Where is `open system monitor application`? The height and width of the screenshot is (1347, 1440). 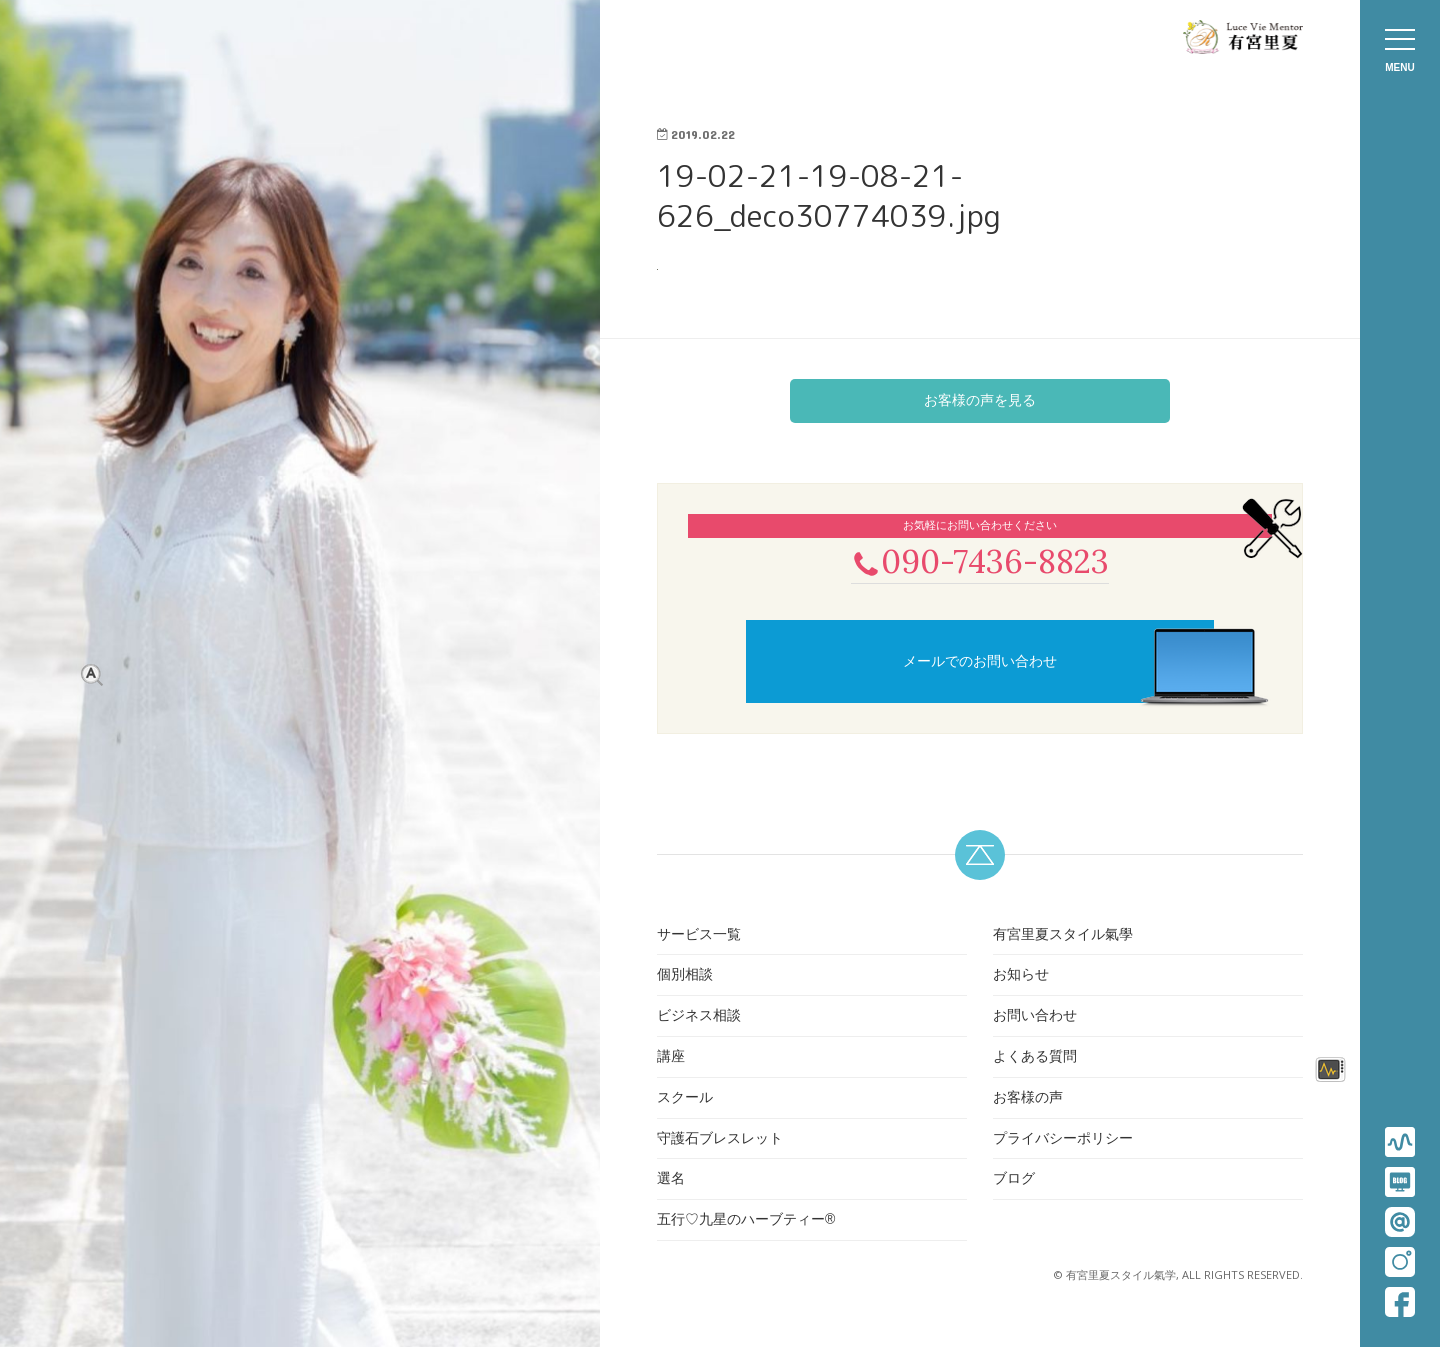
open system monitor application is located at coordinates (1330, 1069).